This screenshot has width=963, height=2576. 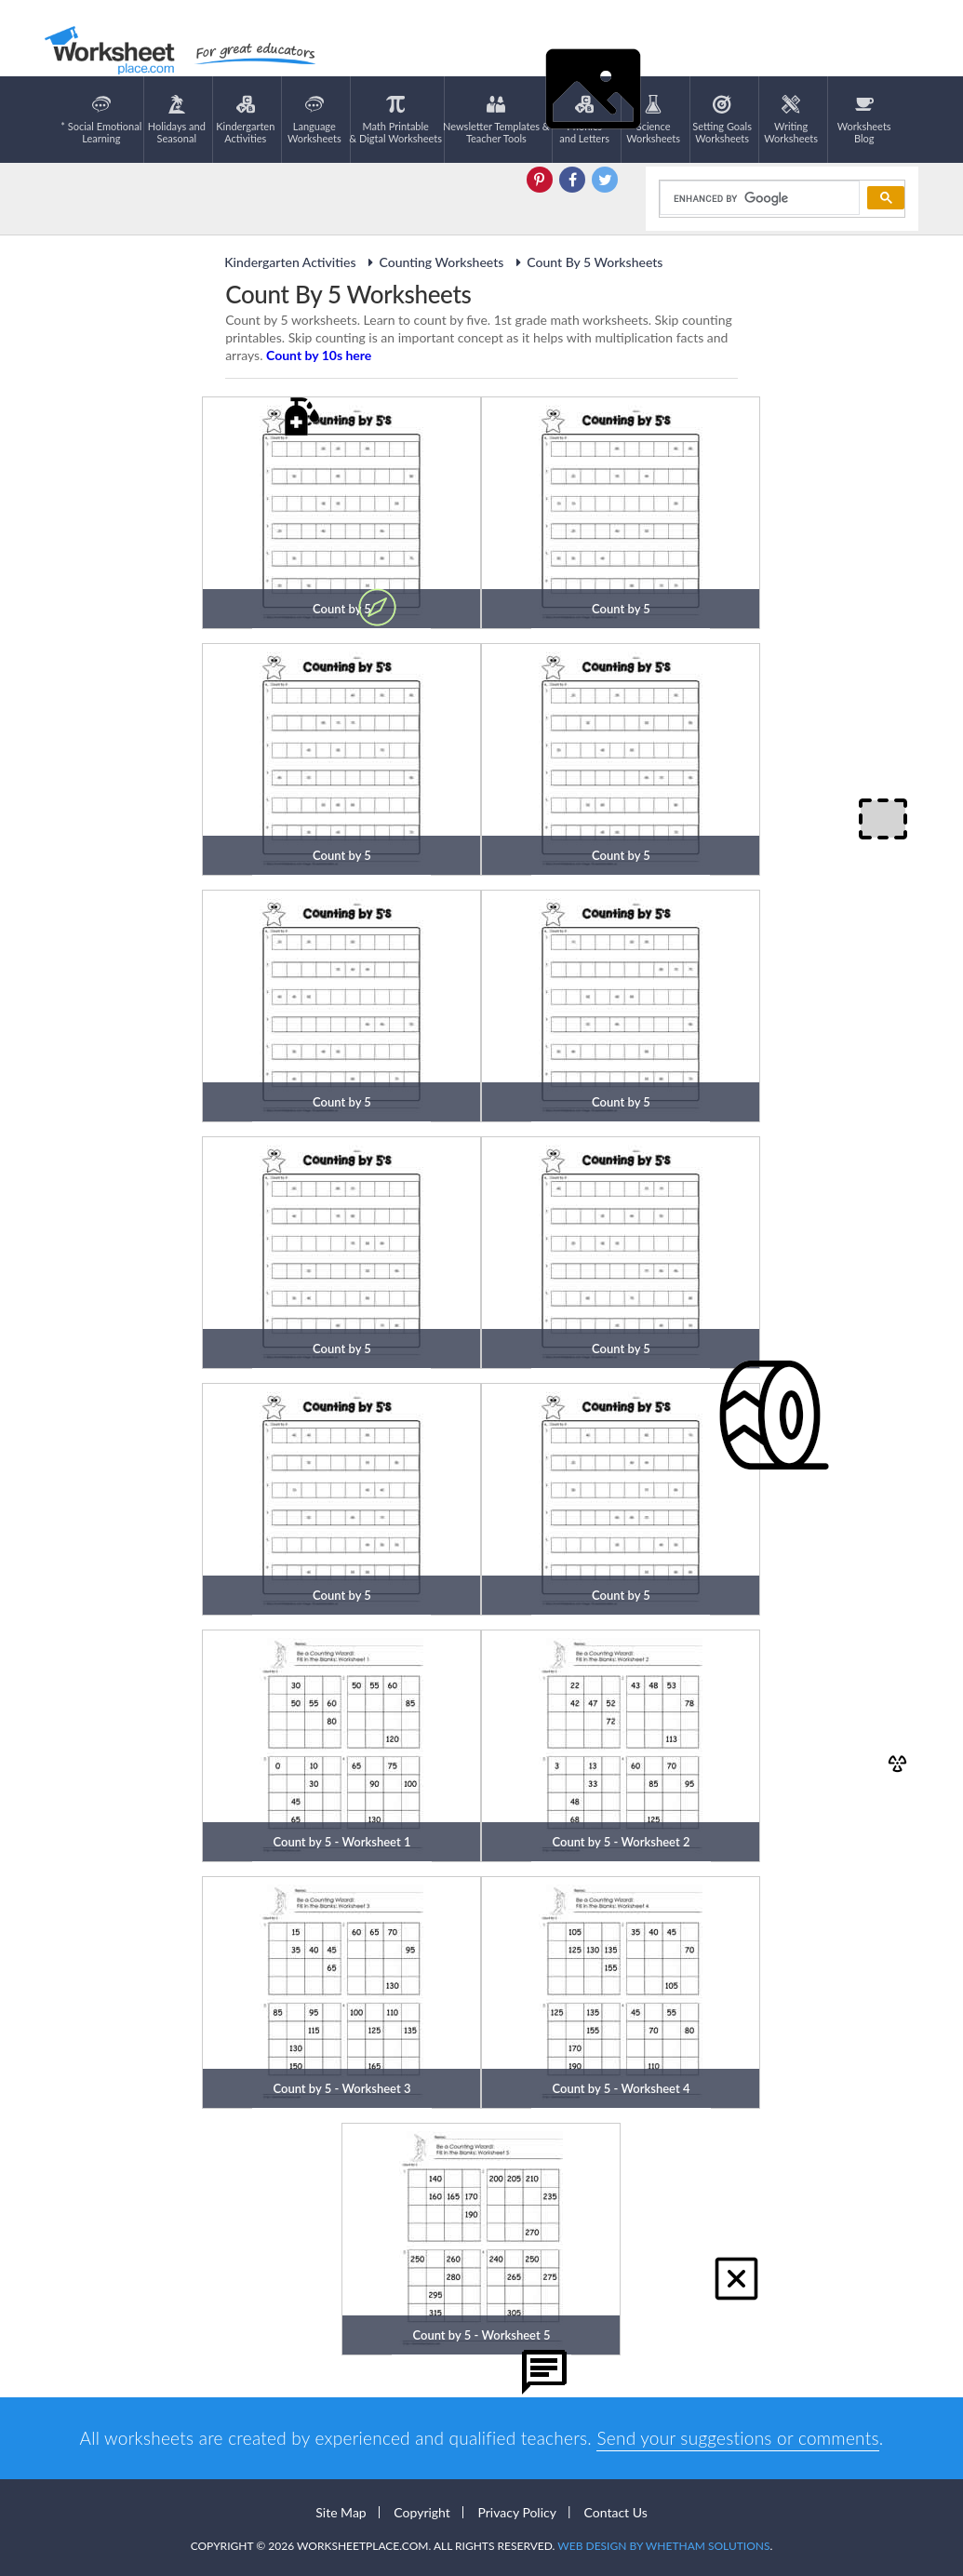 I want to click on indicates radioactive or hazardous material warning, so click(x=897, y=1763).